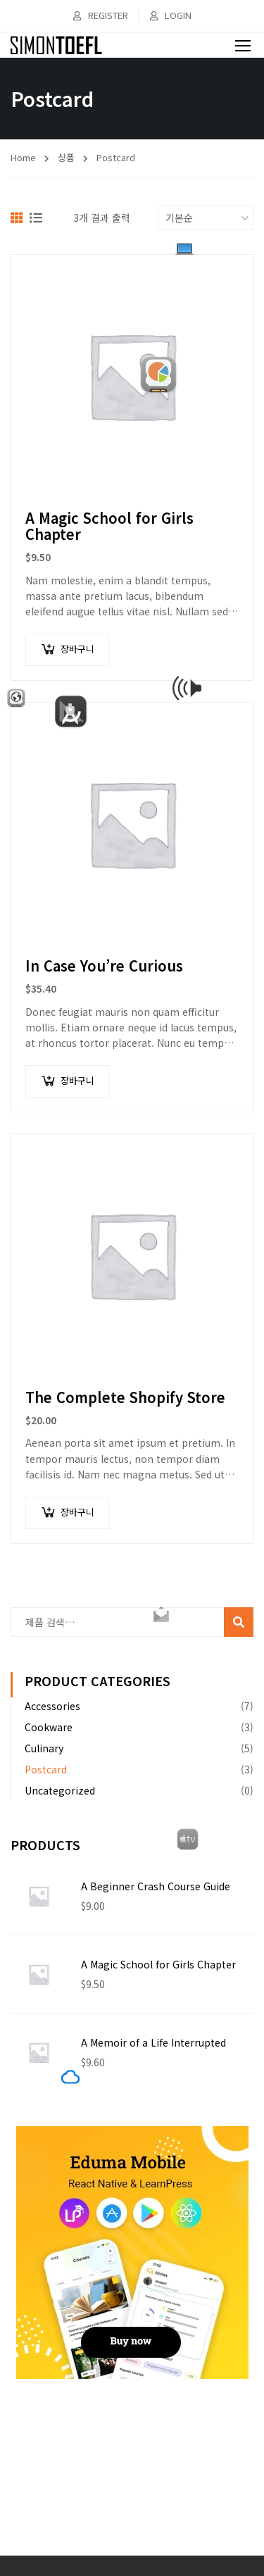 This screenshot has width=264, height=2576. What do you see at coordinates (187, 1839) in the screenshot?
I see `open the Apple TV app` at bounding box center [187, 1839].